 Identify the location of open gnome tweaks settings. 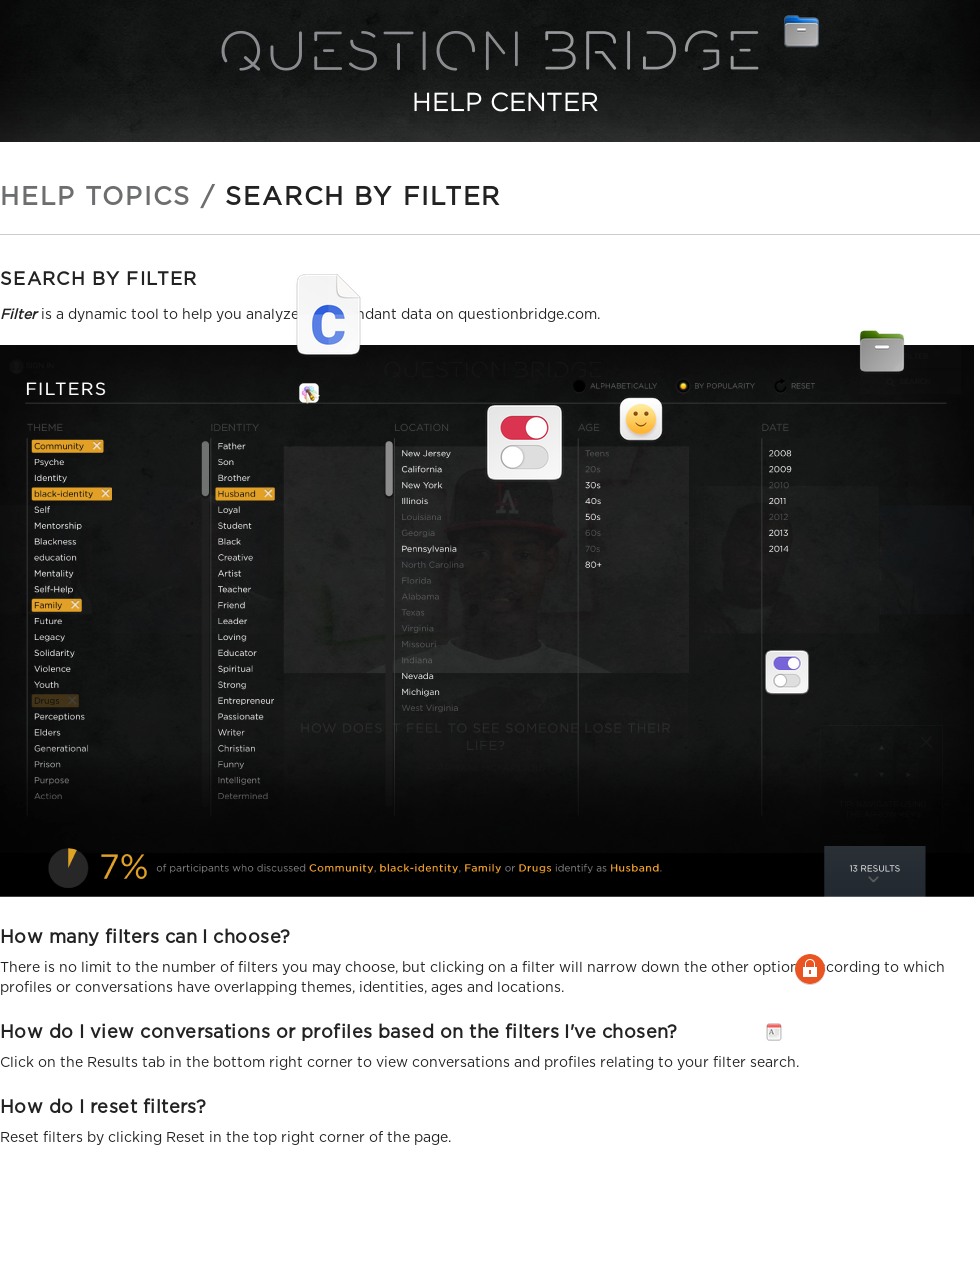
(524, 442).